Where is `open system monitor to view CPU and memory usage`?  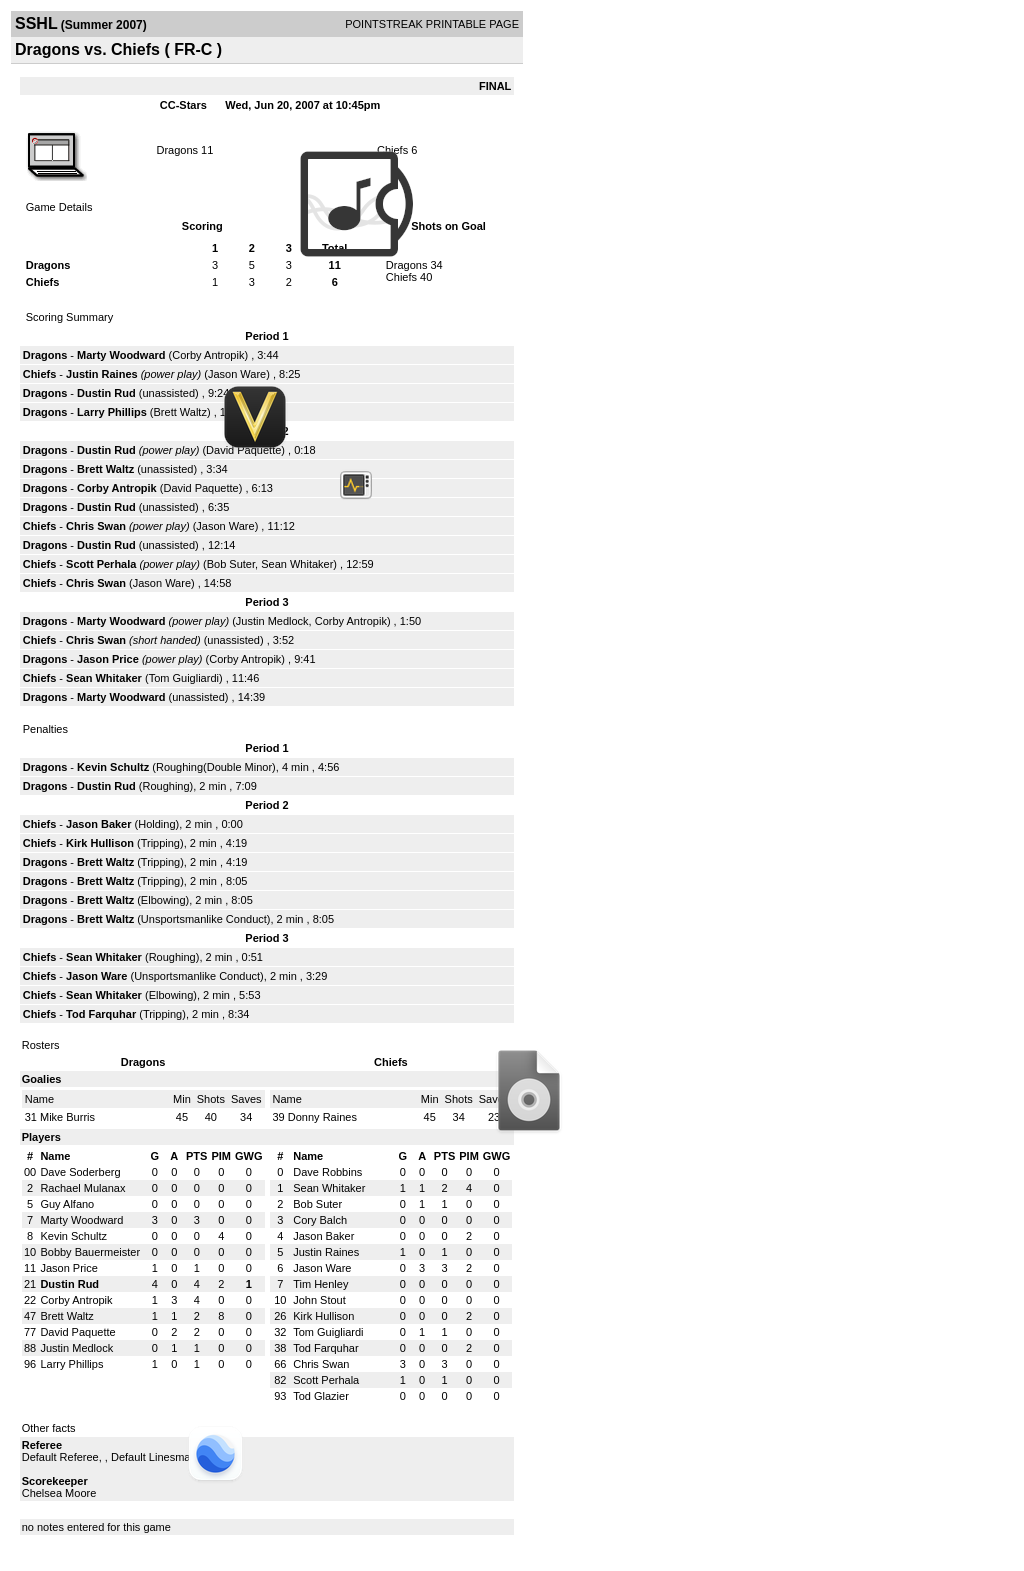
open system monitor to view CPU and memory usage is located at coordinates (356, 485).